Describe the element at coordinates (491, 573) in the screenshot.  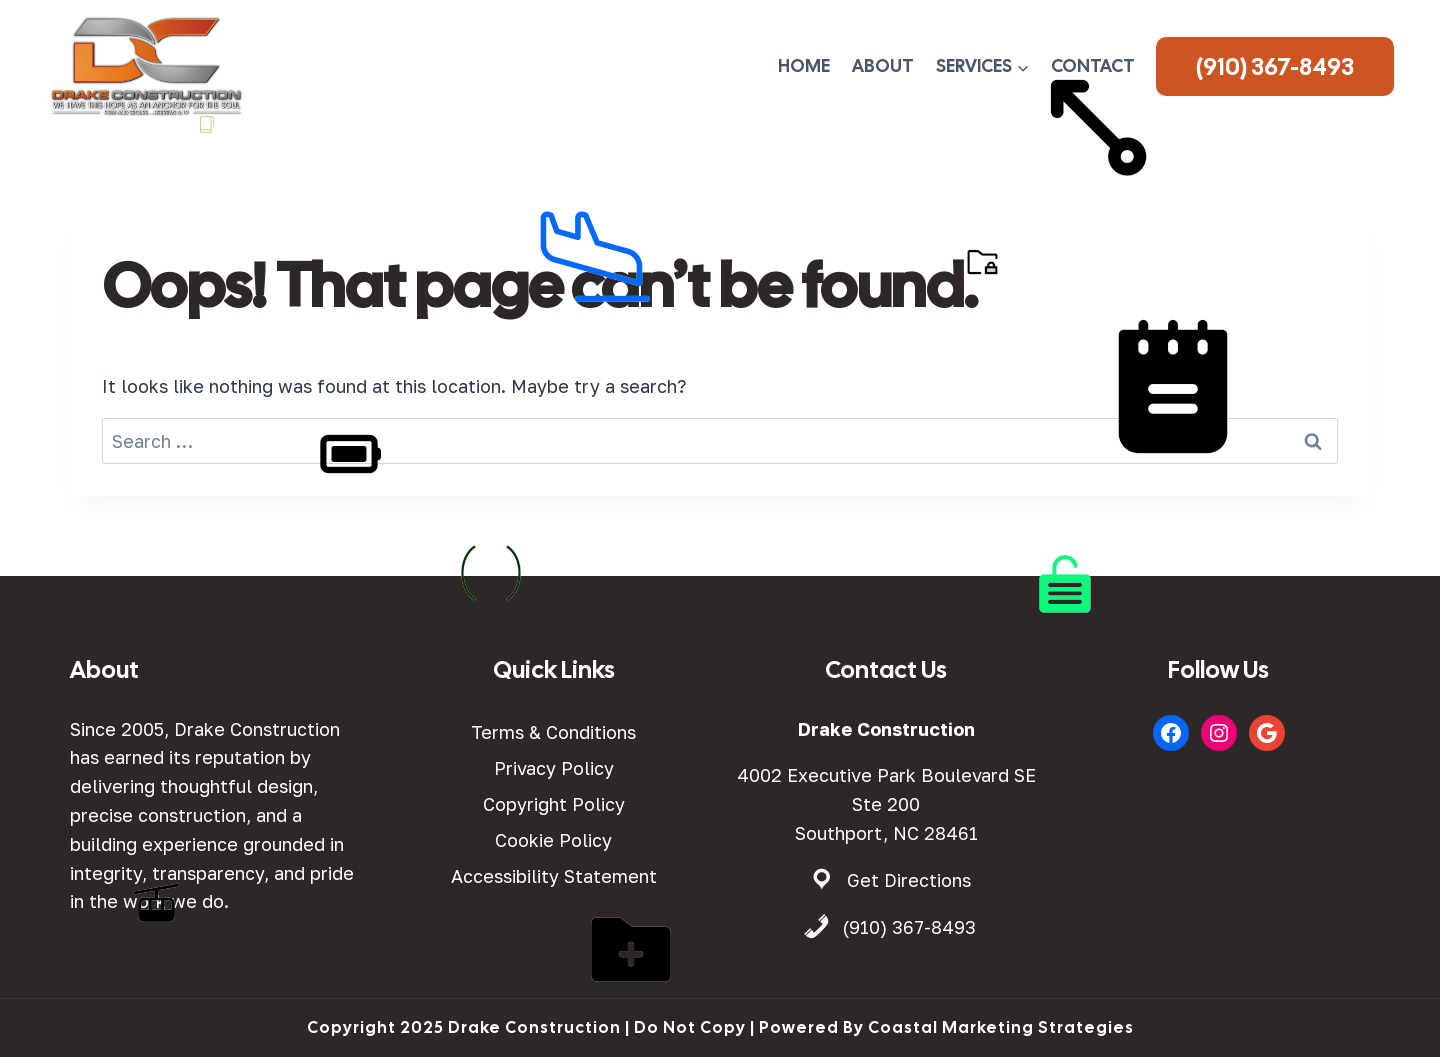
I see `insert parentheses or brackets in text` at that location.